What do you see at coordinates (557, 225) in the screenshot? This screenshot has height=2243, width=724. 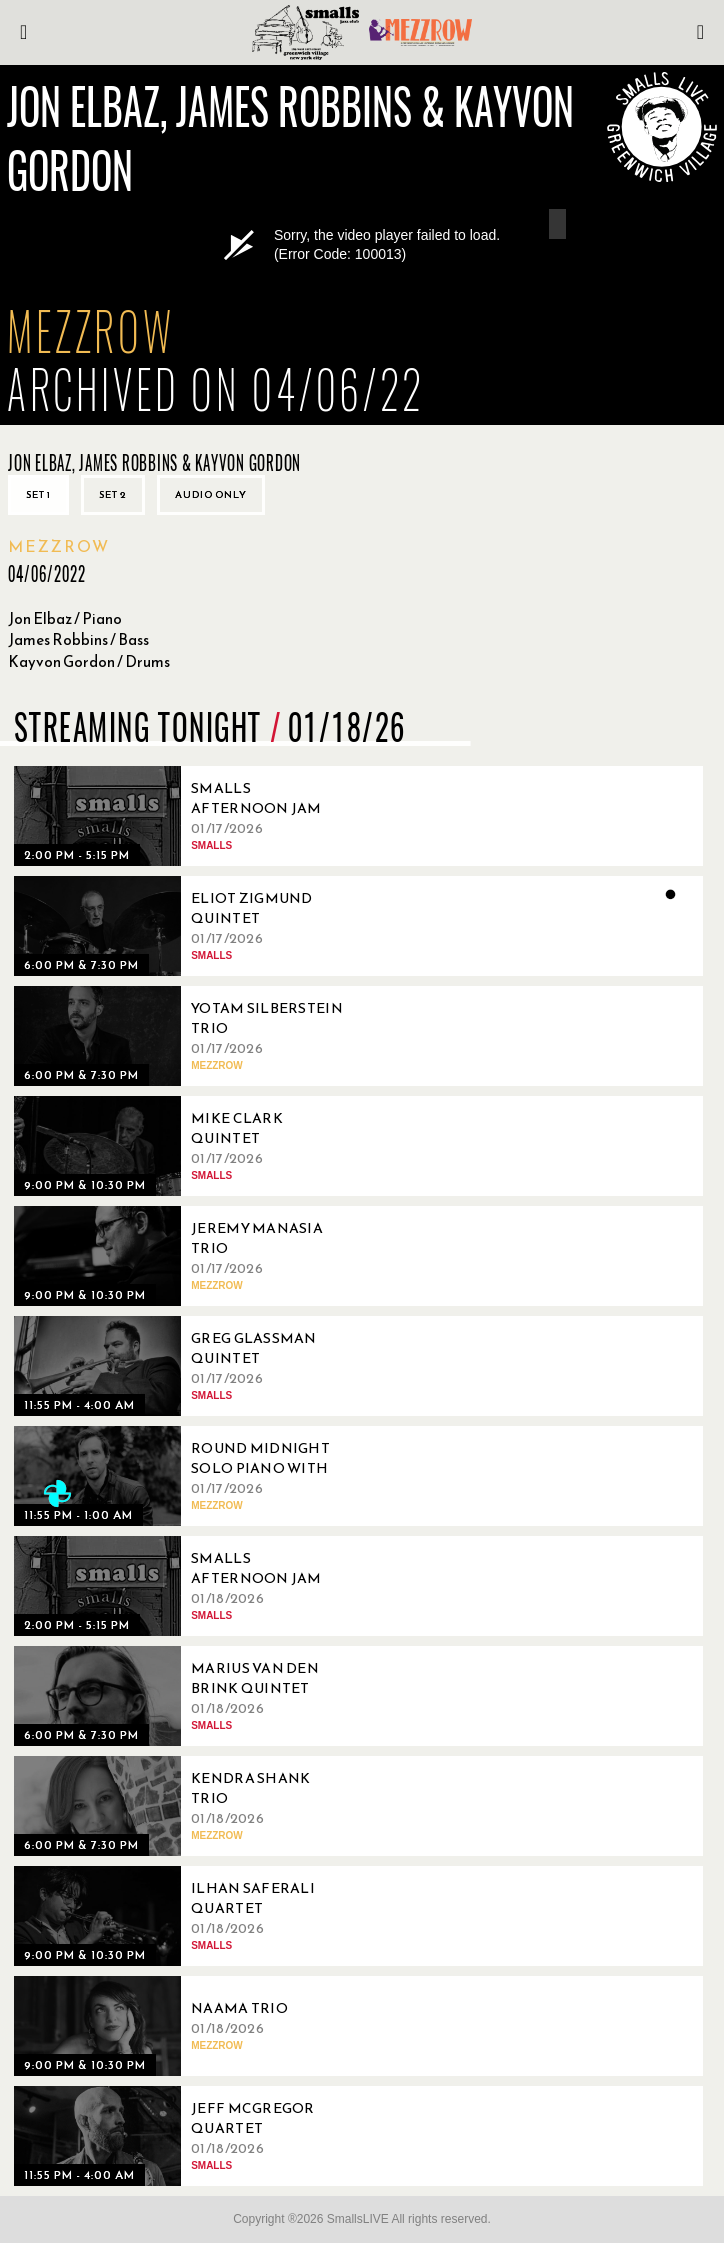 I see `view stories or sequential content` at bounding box center [557, 225].